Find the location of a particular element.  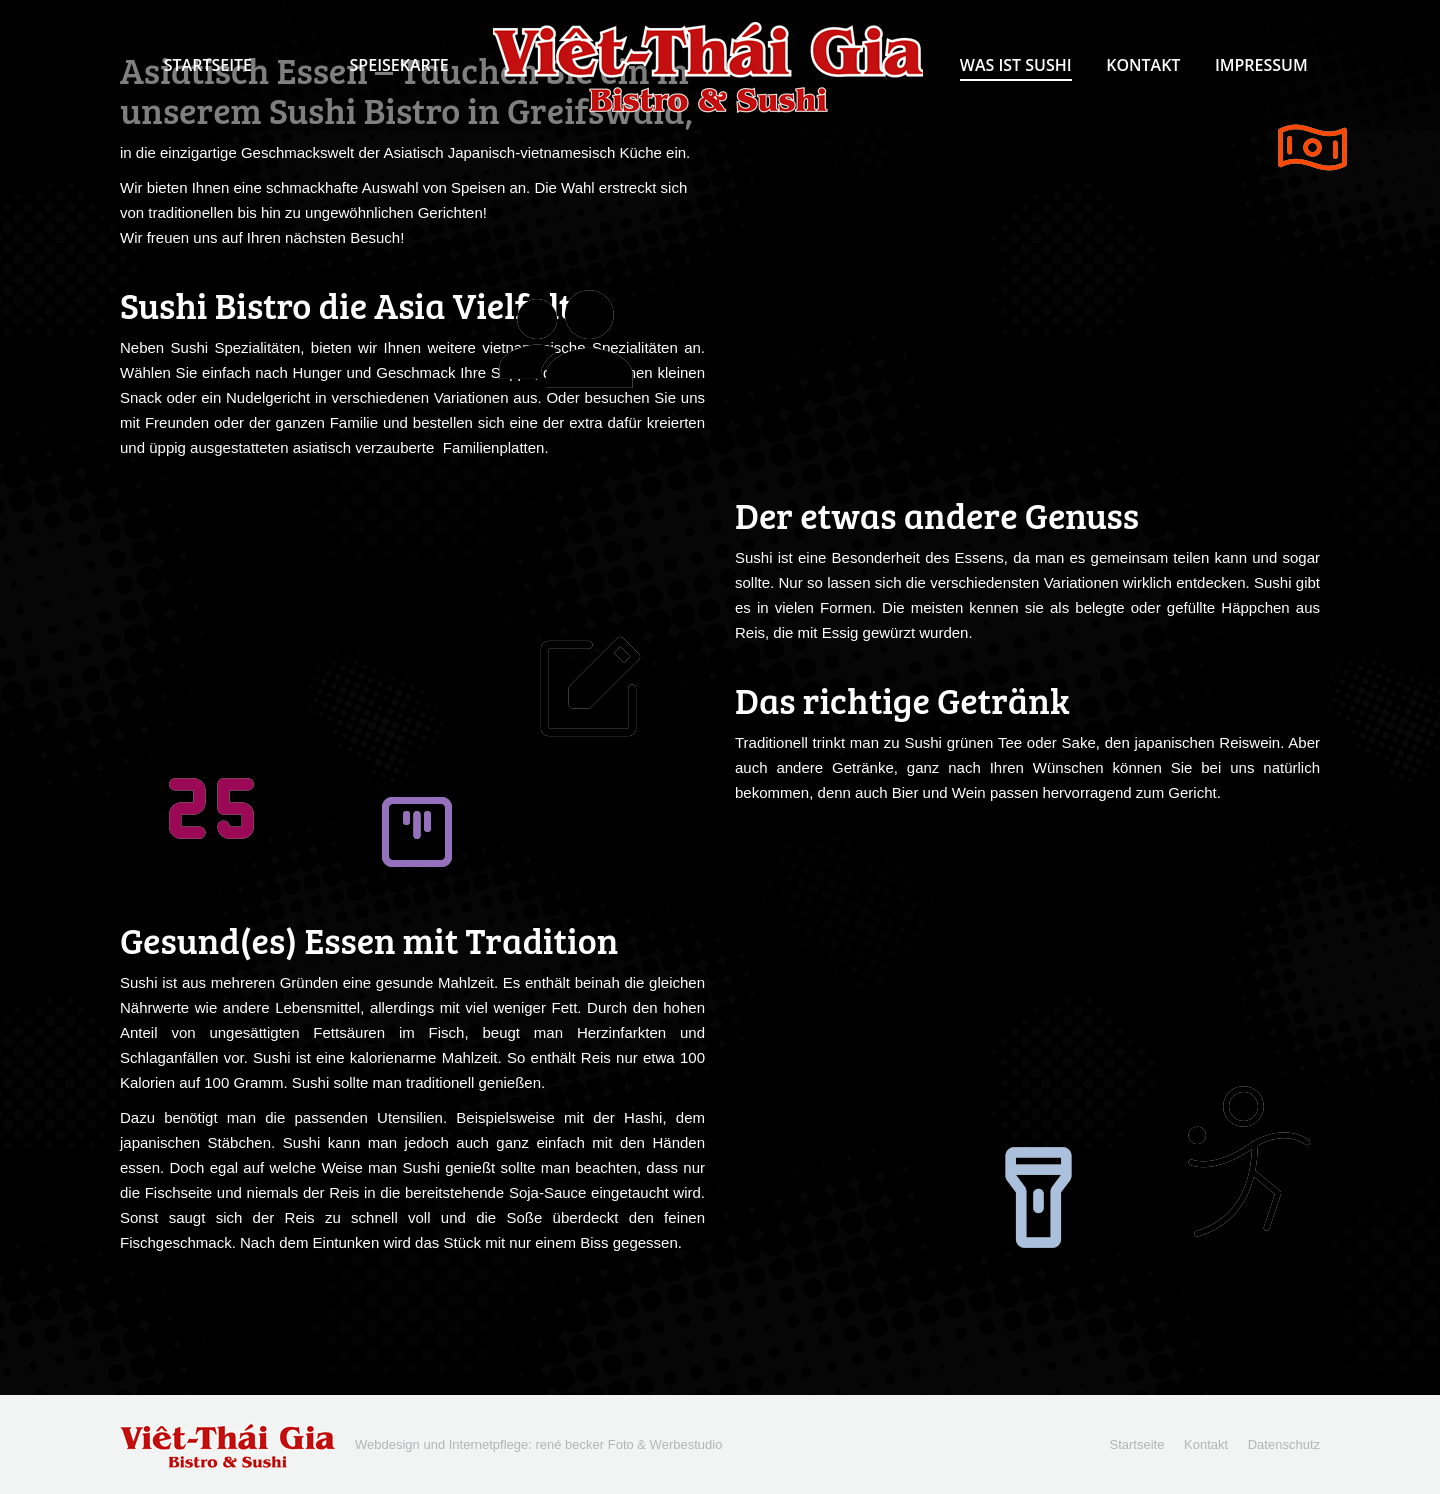

compose a new note is located at coordinates (588, 688).